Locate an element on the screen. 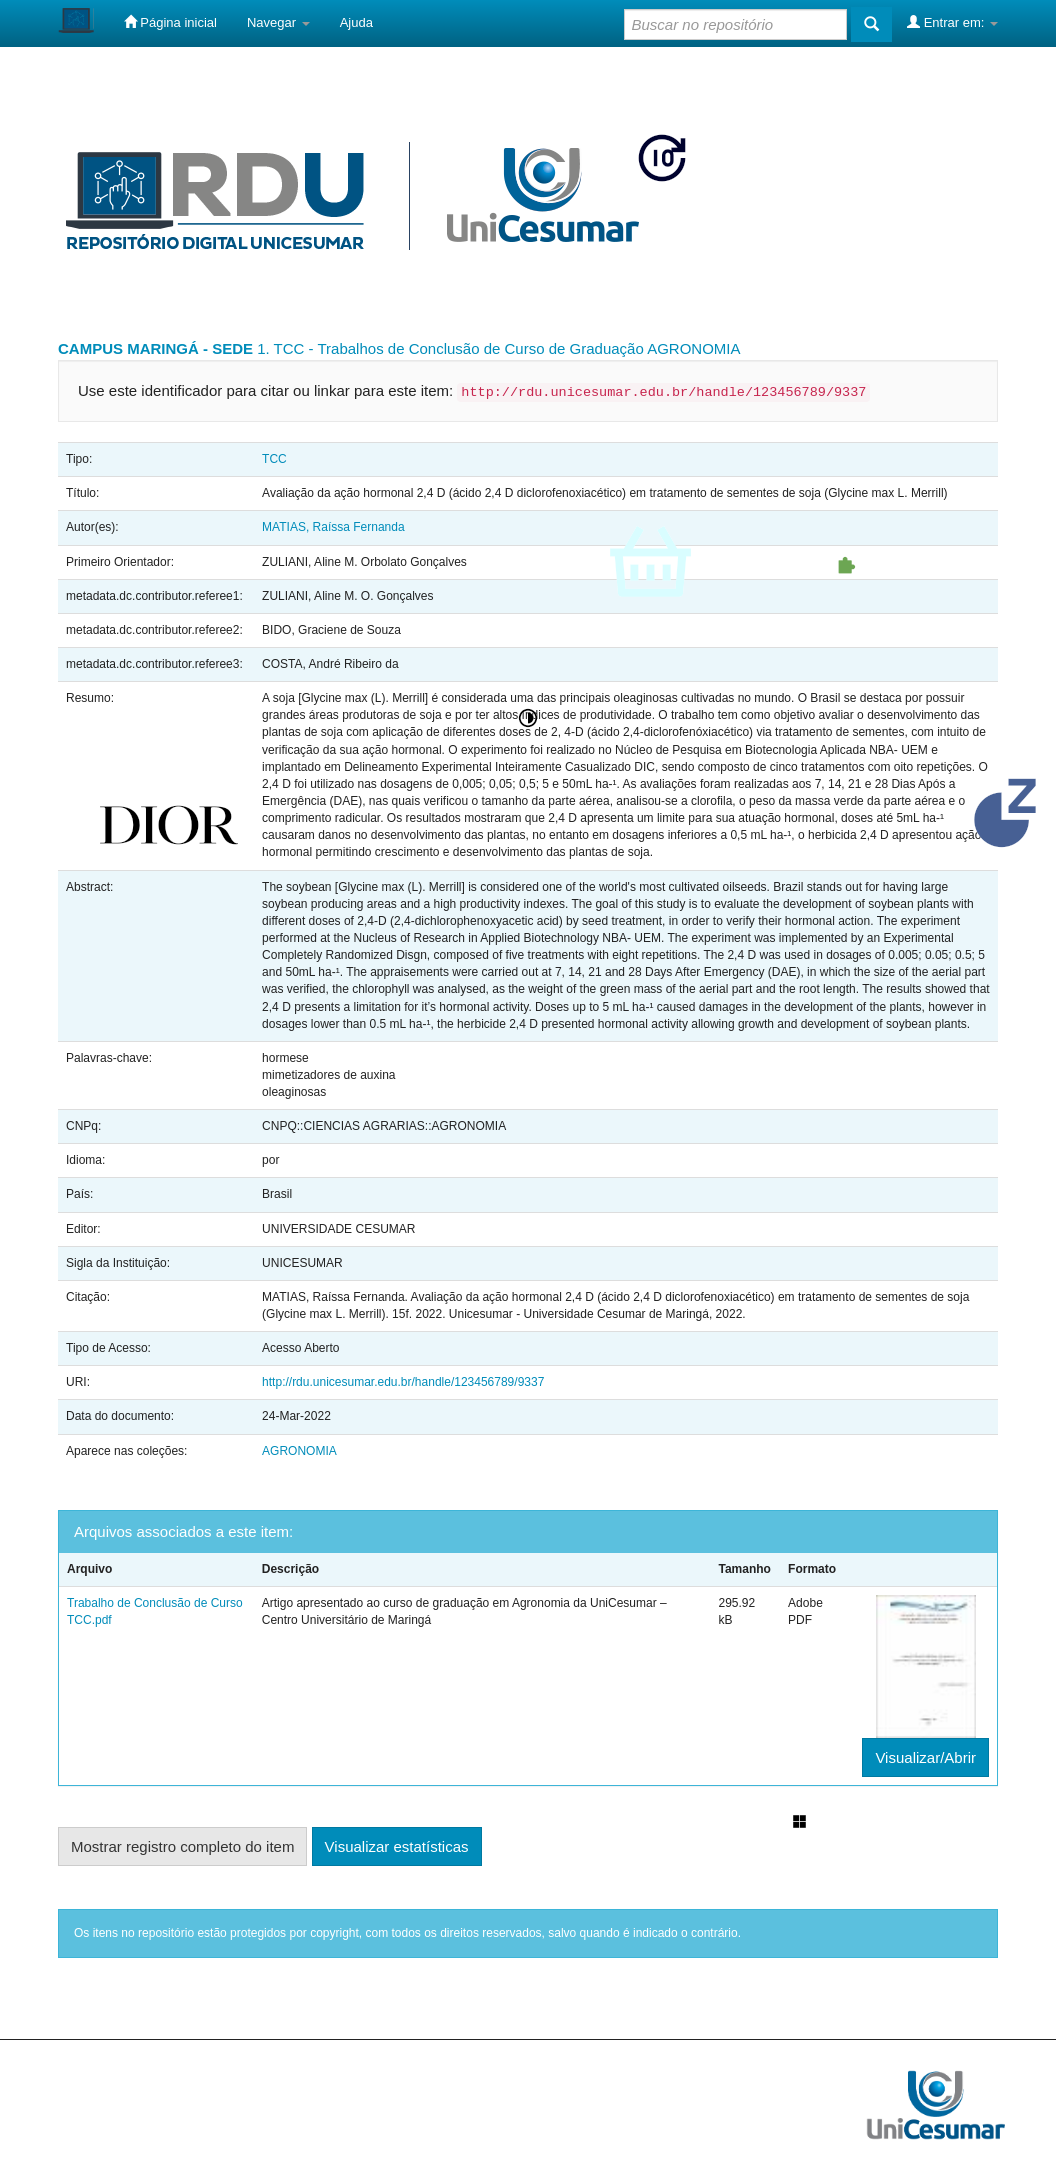  indicates rest or sleep mode is located at coordinates (1005, 813).